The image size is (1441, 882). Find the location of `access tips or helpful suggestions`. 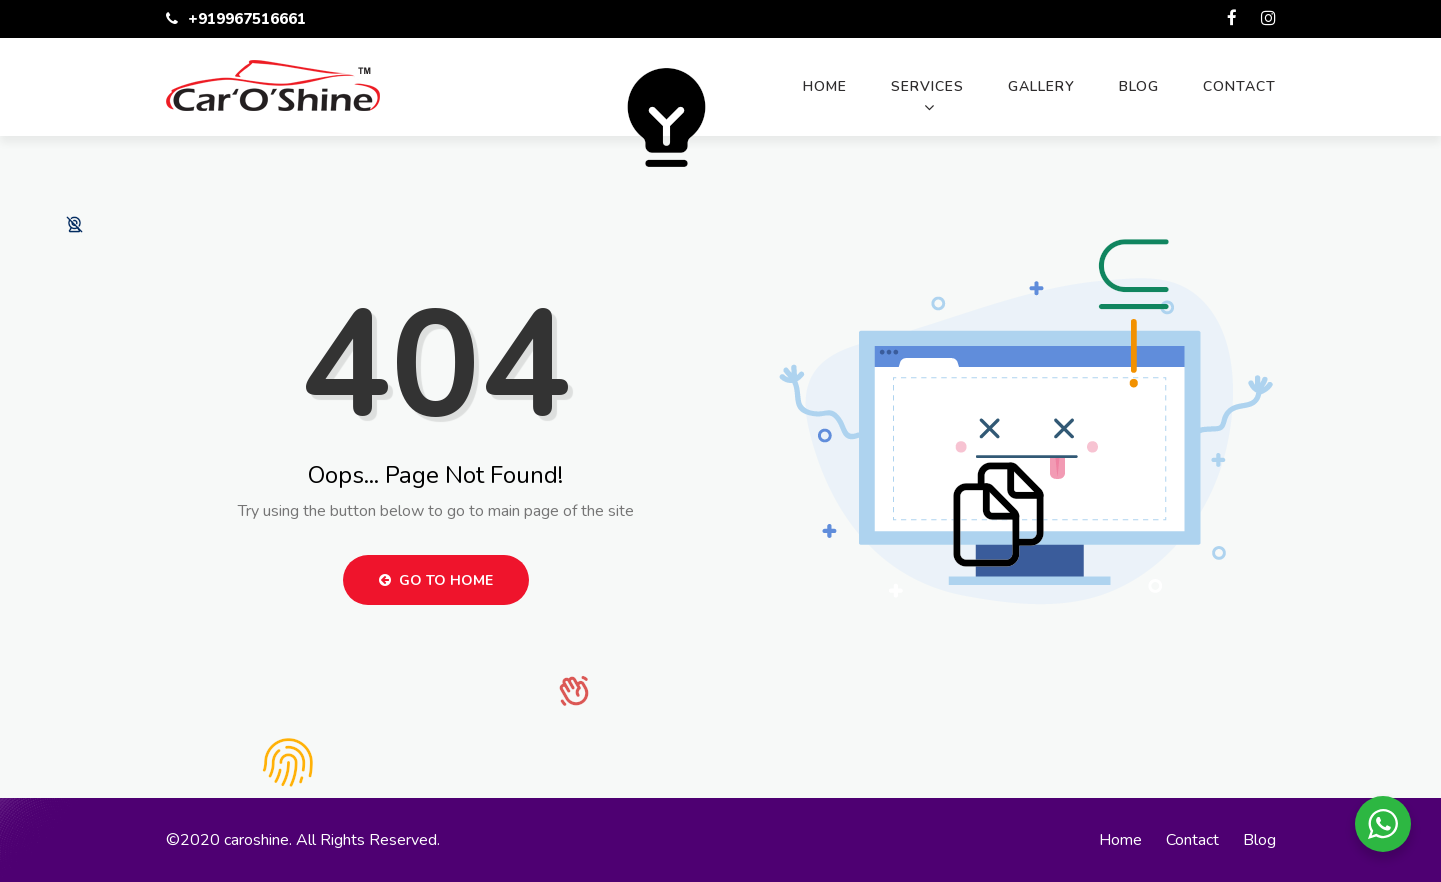

access tips or helpful suggestions is located at coordinates (666, 117).